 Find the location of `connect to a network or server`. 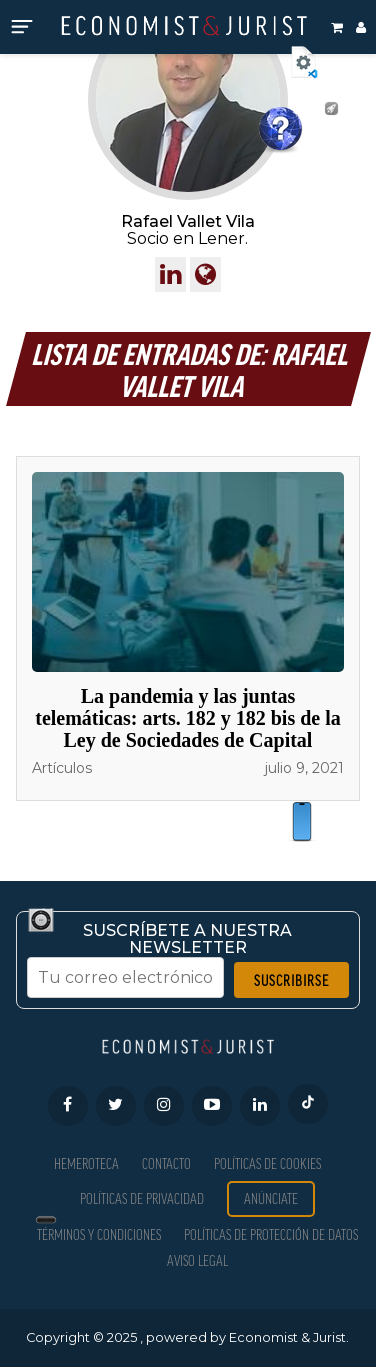

connect to a network or server is located at coordinates (280, 128).